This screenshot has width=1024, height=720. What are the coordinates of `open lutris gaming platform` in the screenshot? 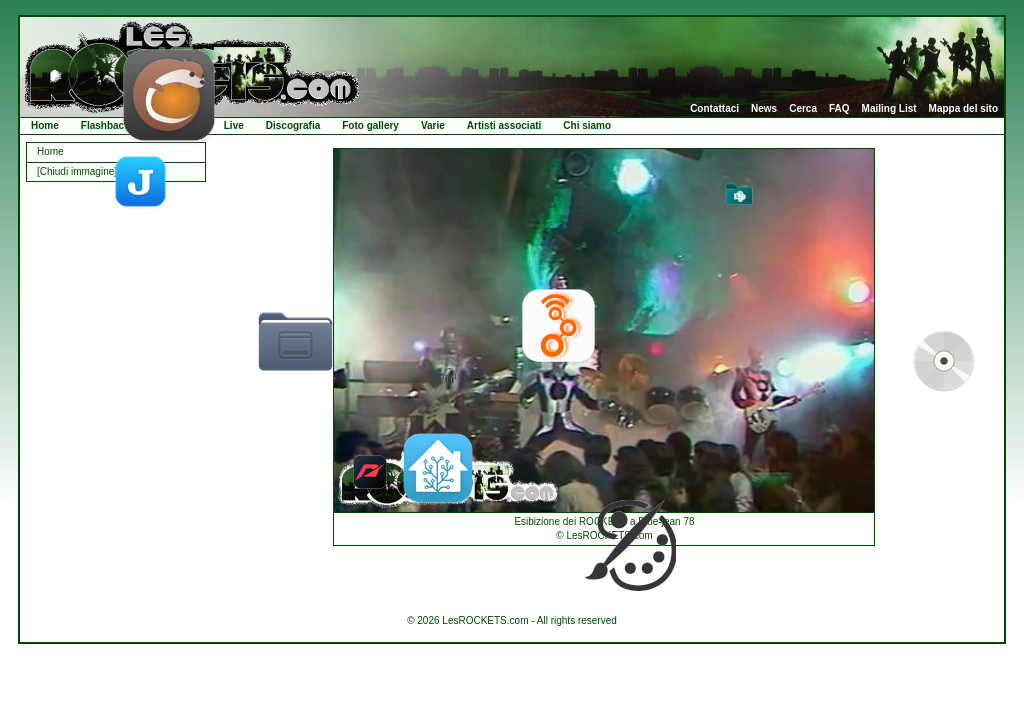 It's located at (169, 95).